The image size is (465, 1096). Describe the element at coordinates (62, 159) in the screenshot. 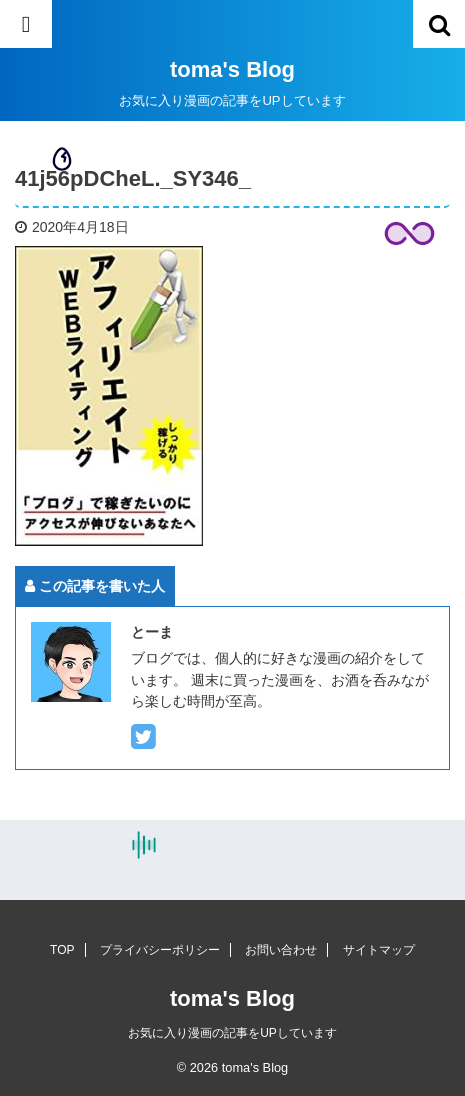

I see `indicates a cracked or broken item` at that location.